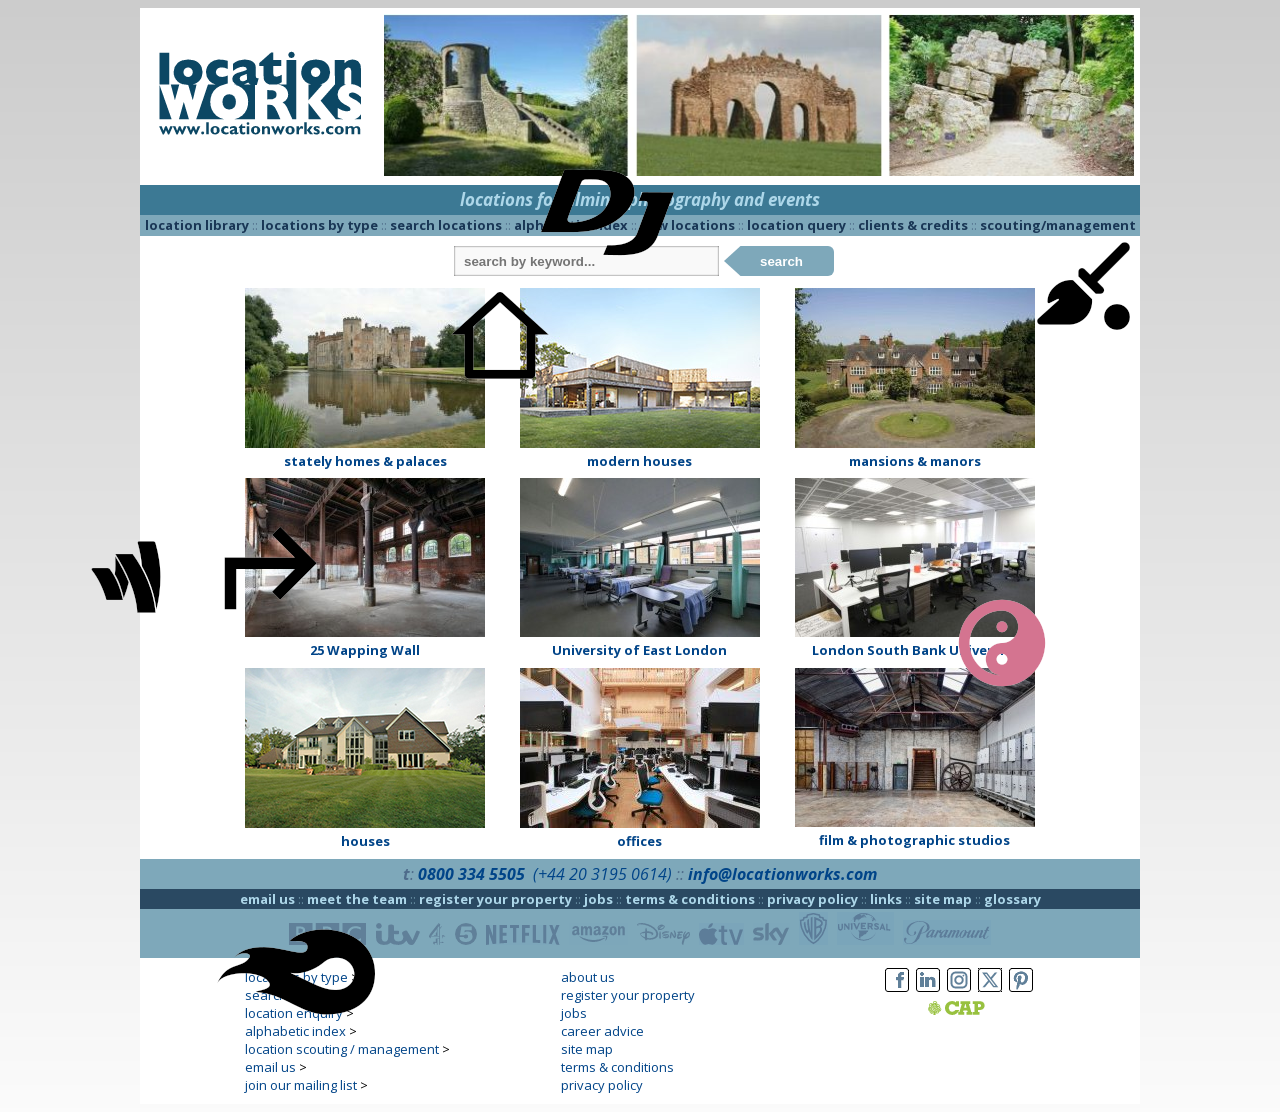  I want to click on forward or share content, so click(265, 569).